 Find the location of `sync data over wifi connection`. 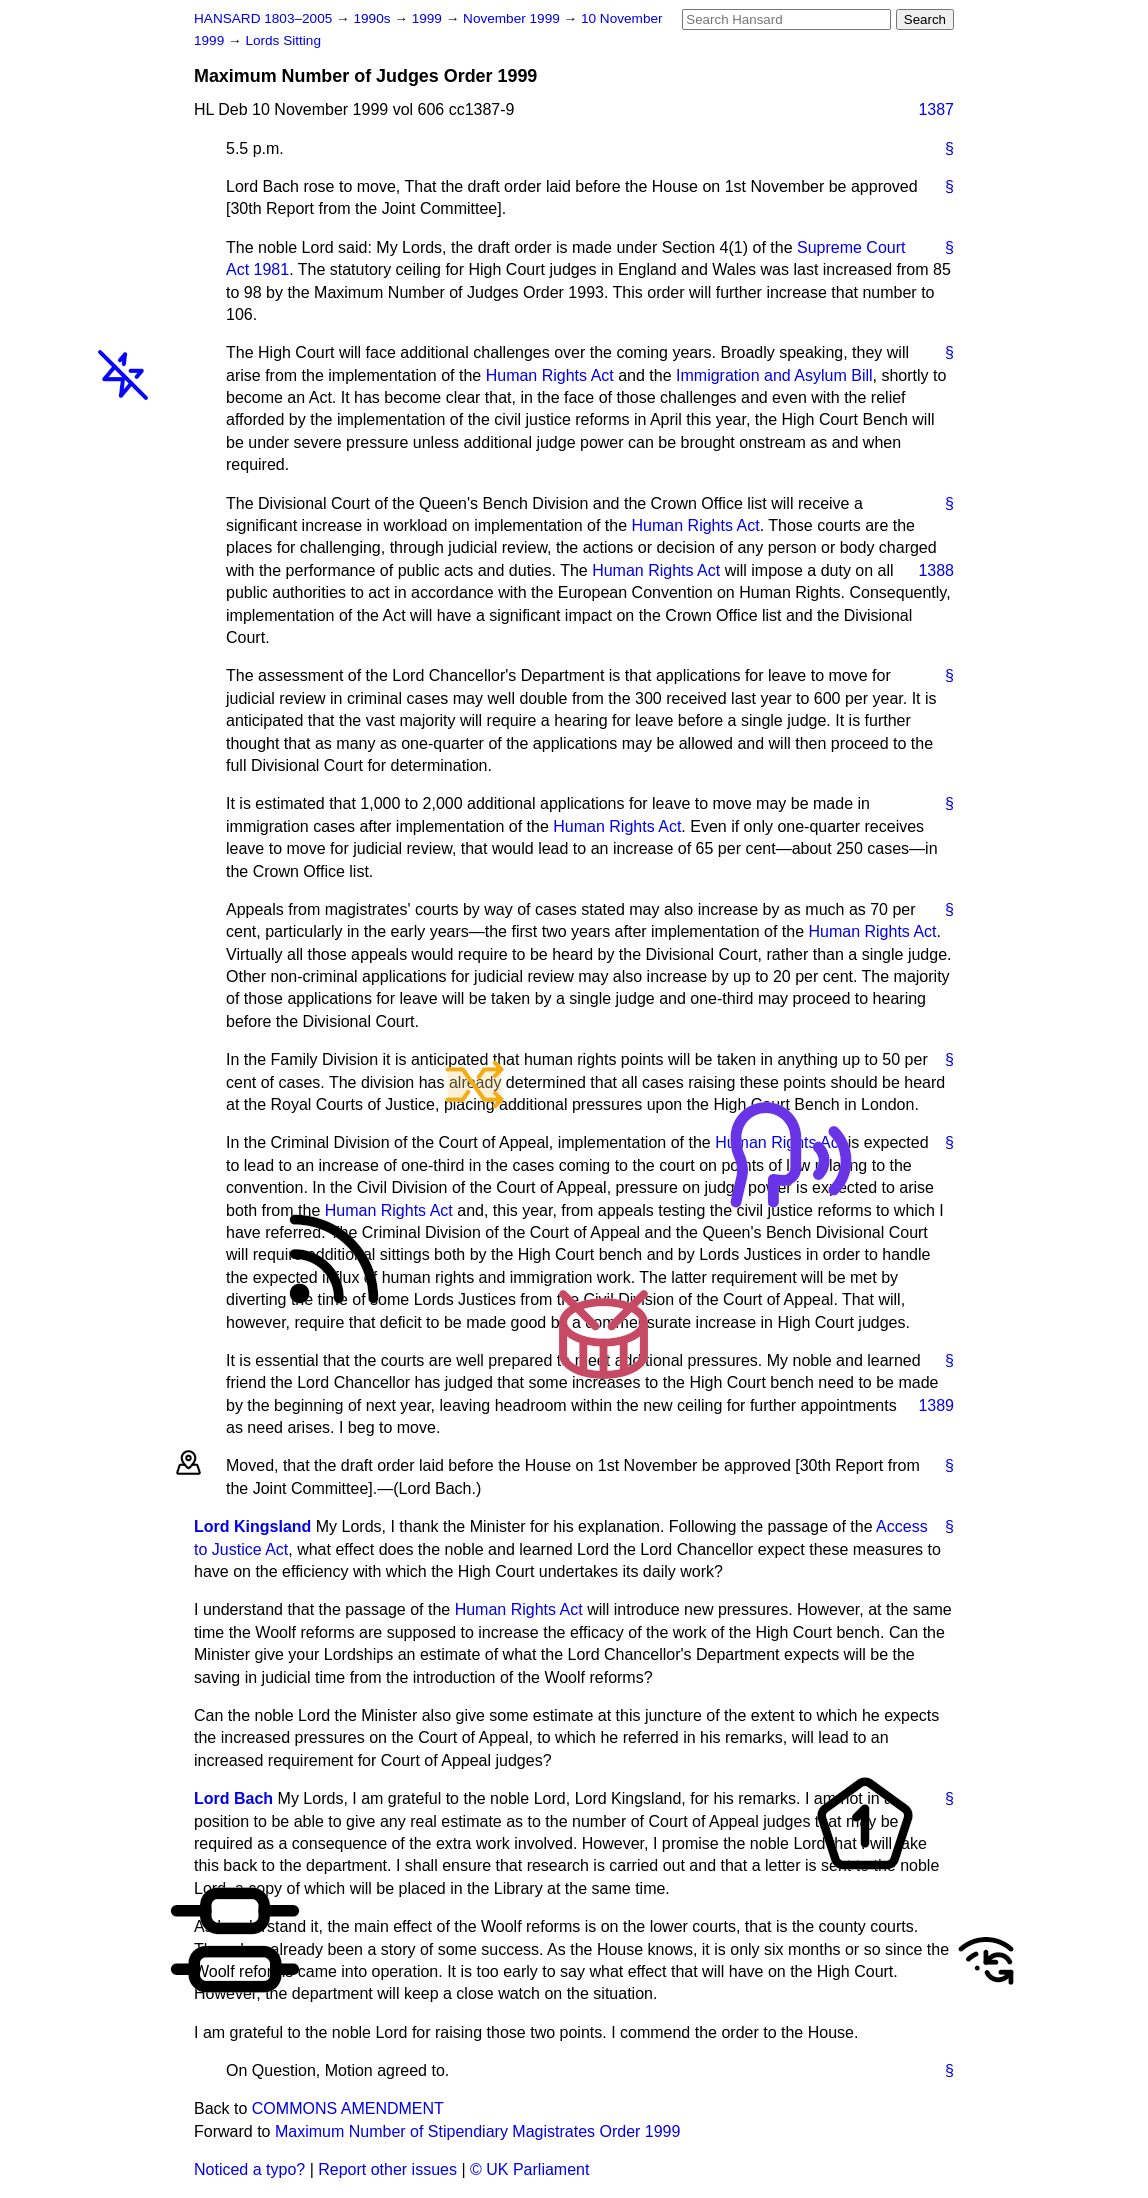

sync data over wifi connection is located at coordinates (986, 1957).